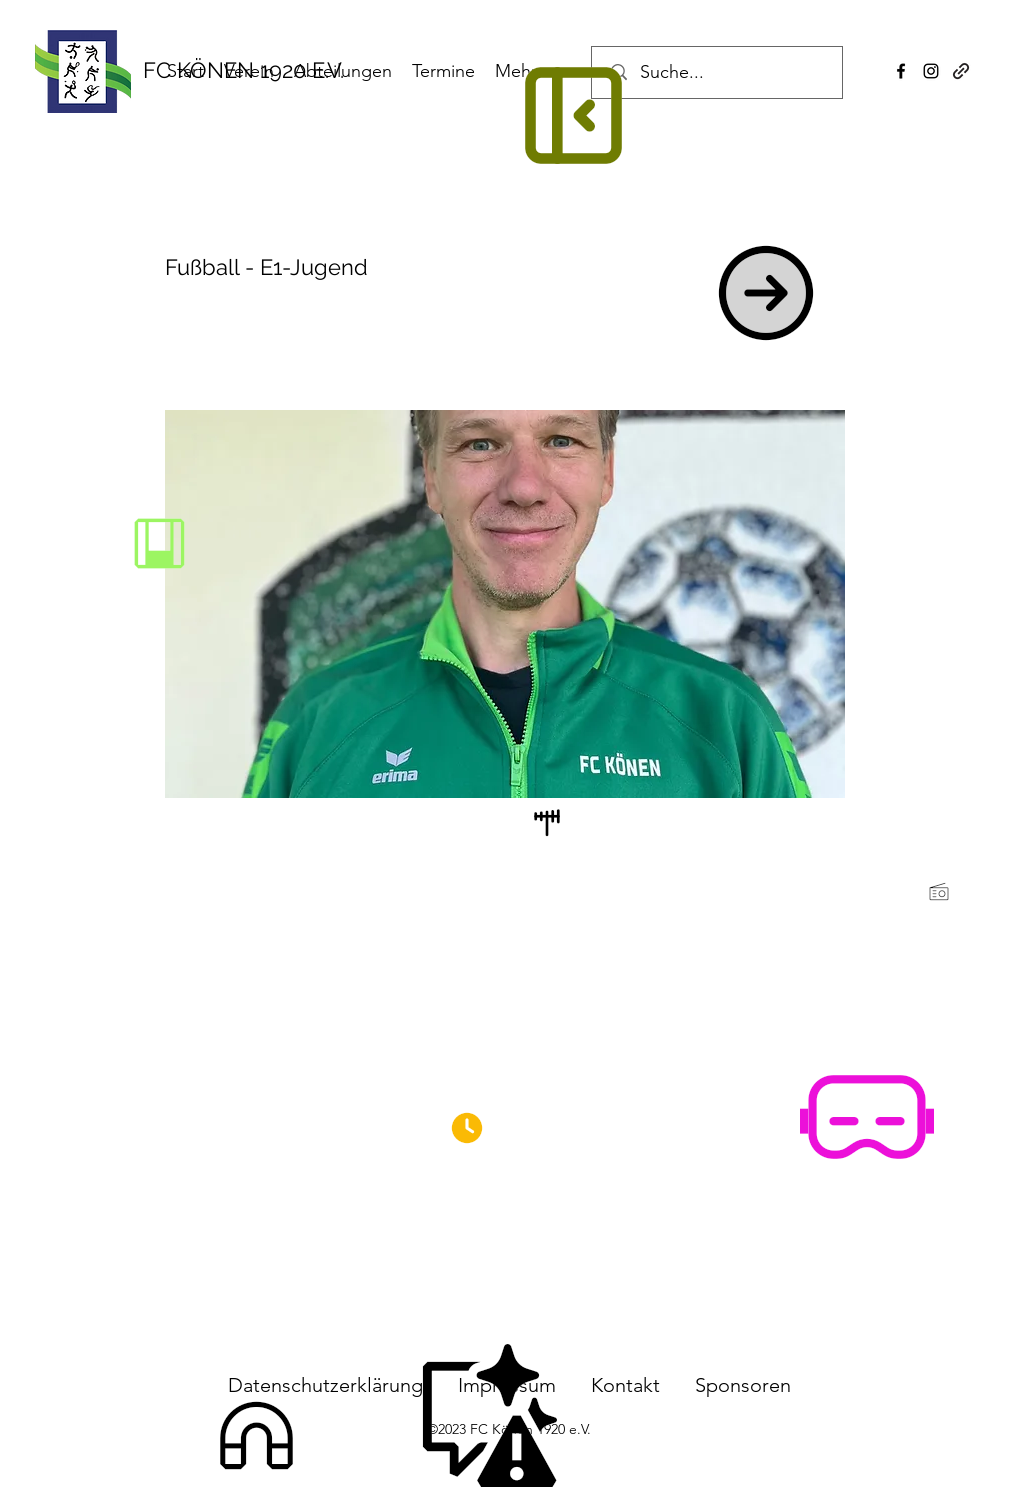  I want to click on toggle magnetic snapping for alignment, so click(256, 1435).